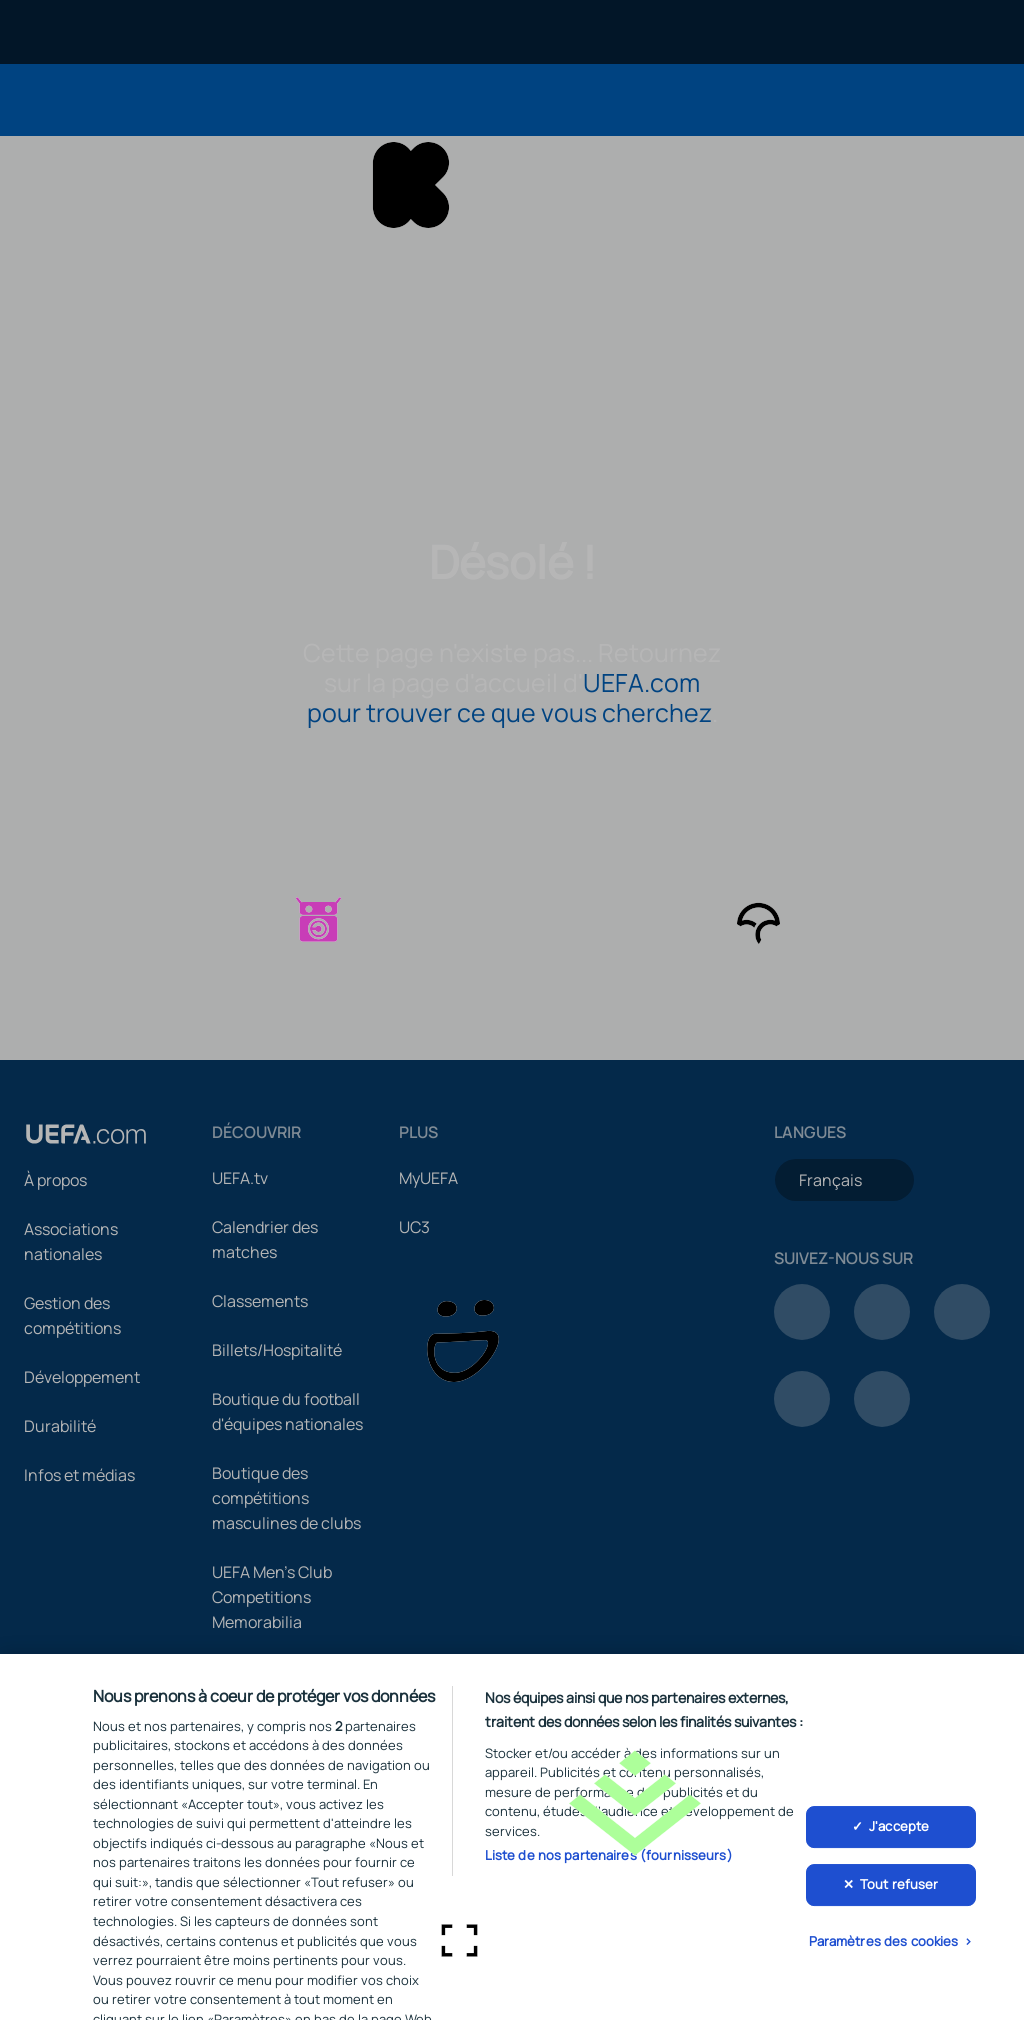 This screenshot has height=2020, width=1024. I want to click on open the F-Droid app store, so click(318, 919).